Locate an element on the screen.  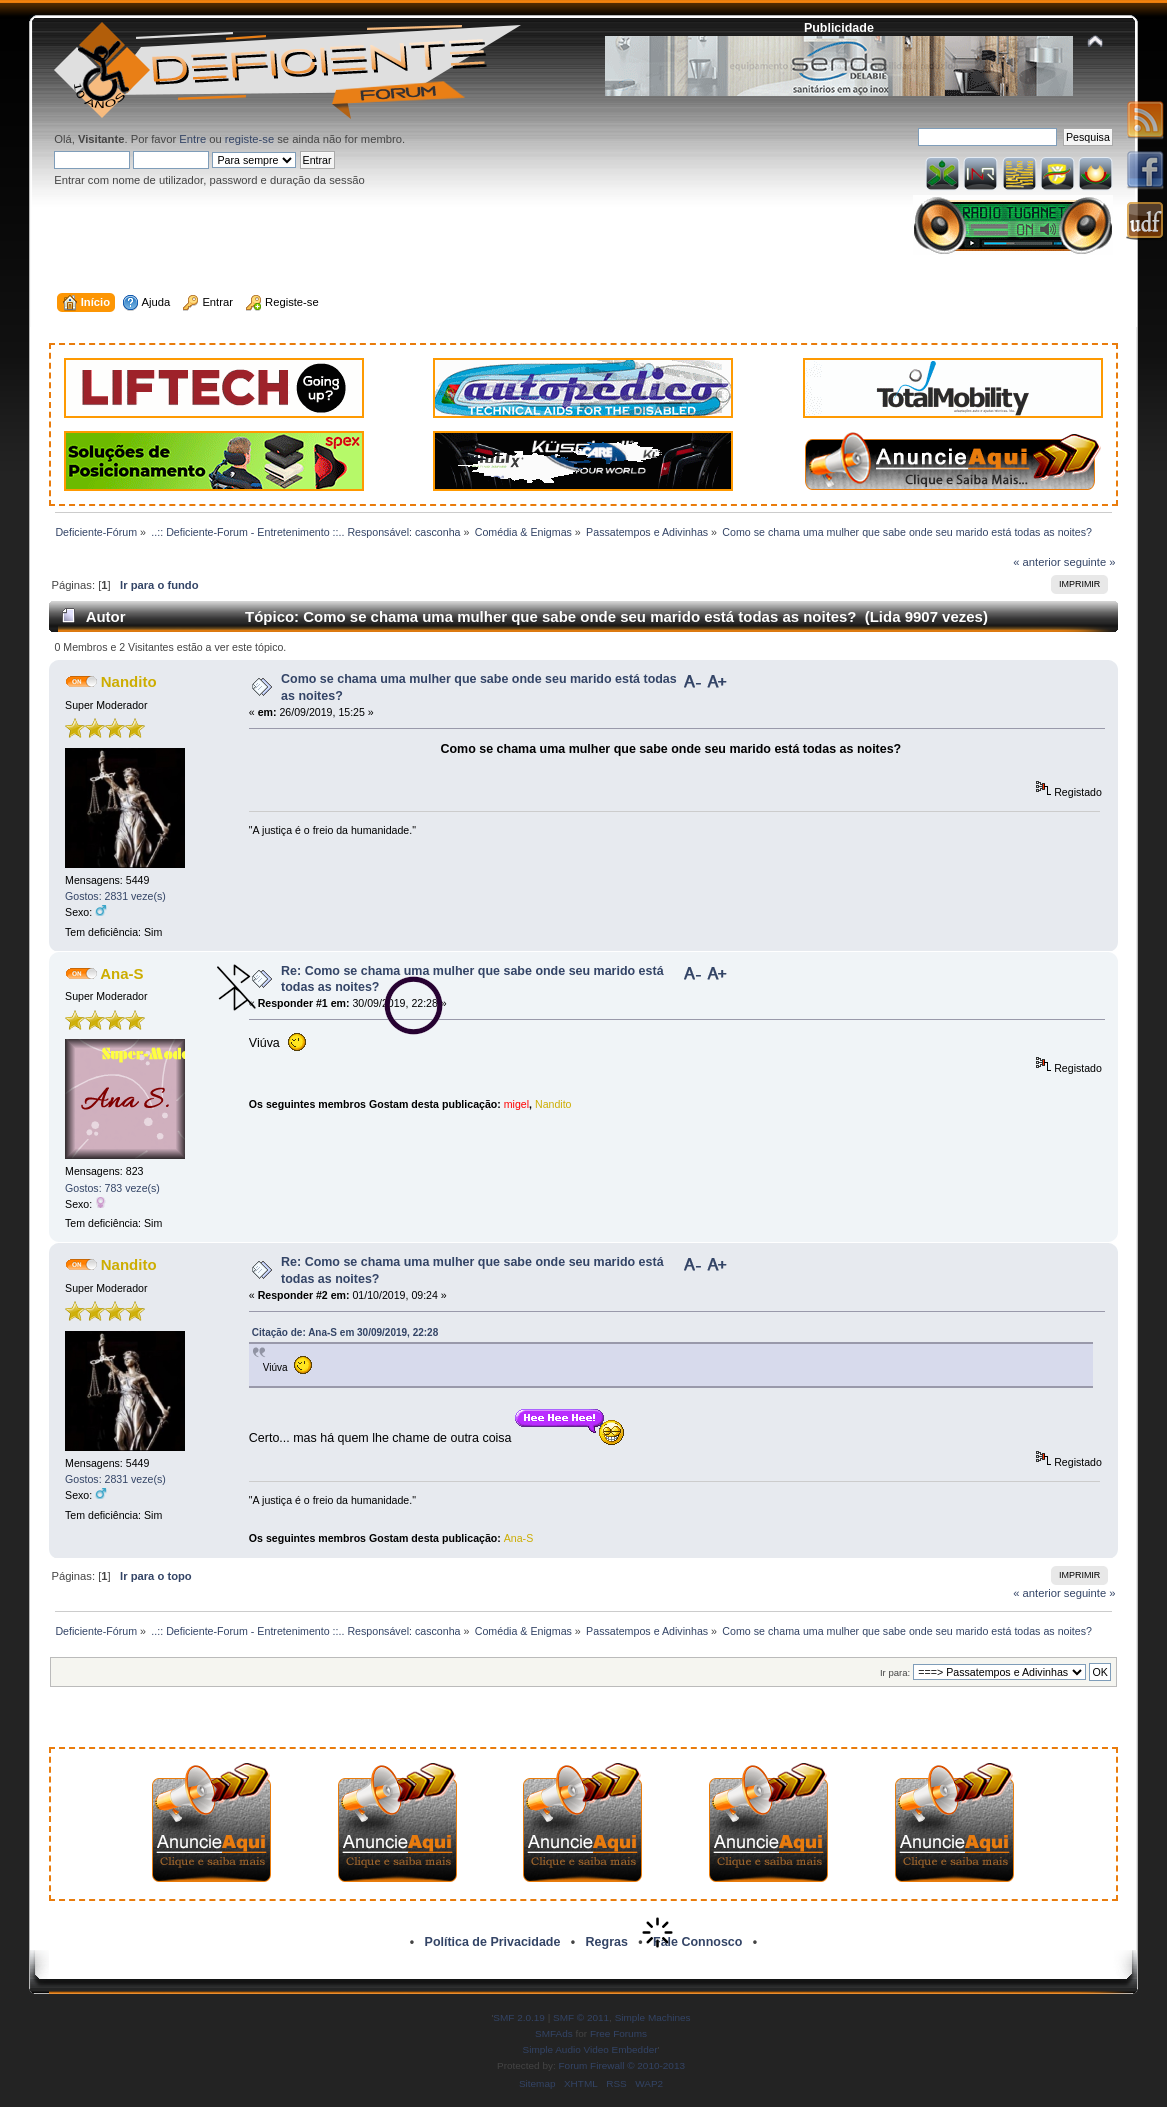
unselected option in a radio button group is located at coordinates (413, 1005).